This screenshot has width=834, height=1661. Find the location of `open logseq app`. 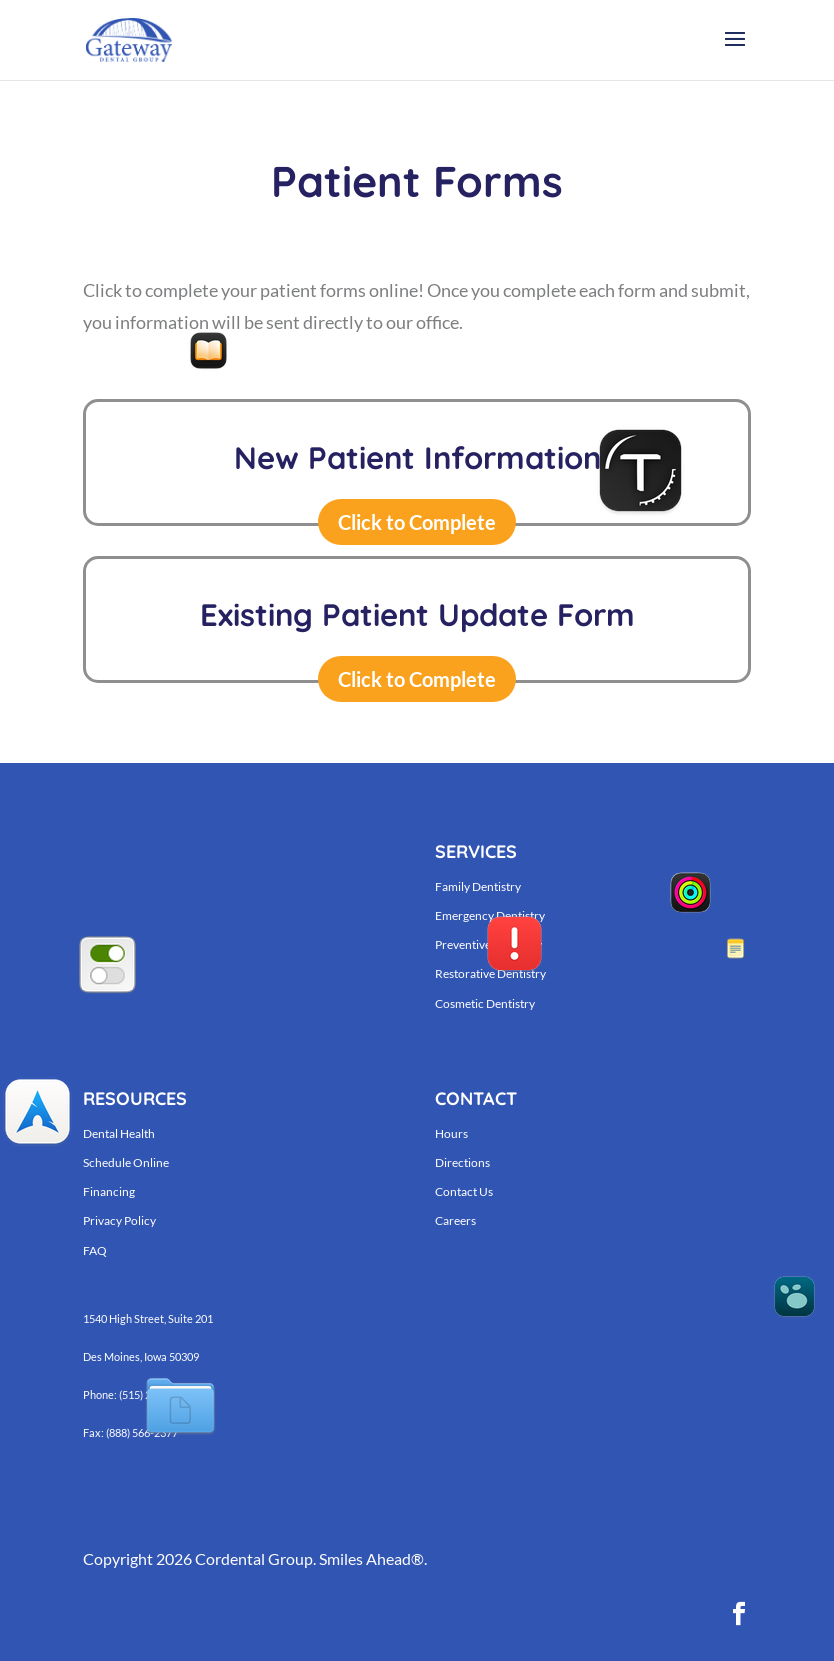

open logseq app is located at coordinates (794, 1296).